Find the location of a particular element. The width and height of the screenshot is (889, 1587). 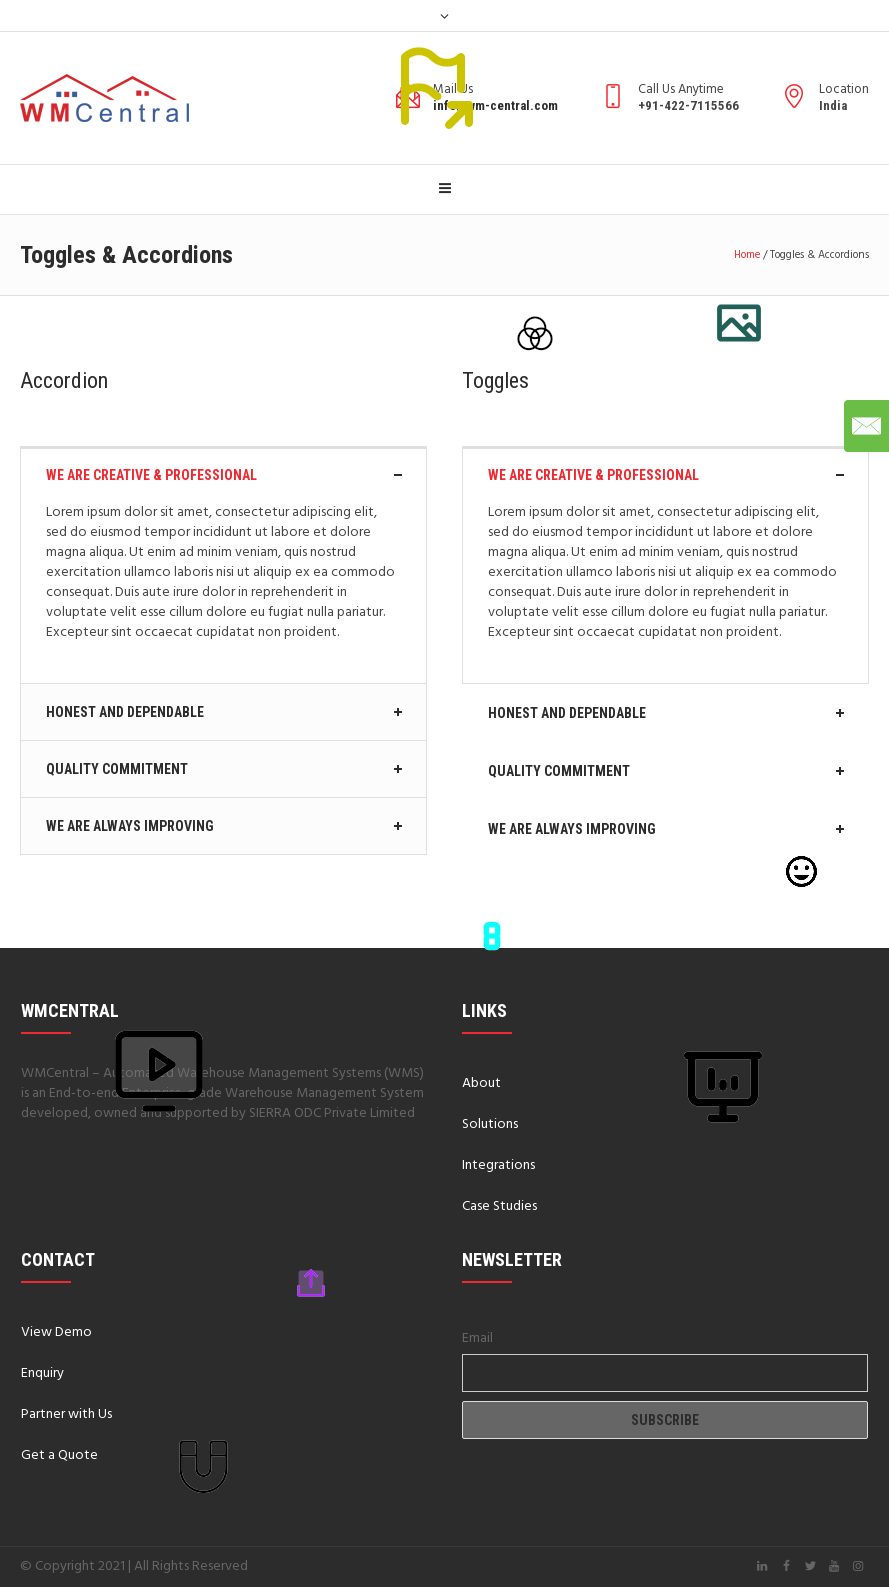

indicates item number 8 in a list or sequence is located at coordinates (492, 936).